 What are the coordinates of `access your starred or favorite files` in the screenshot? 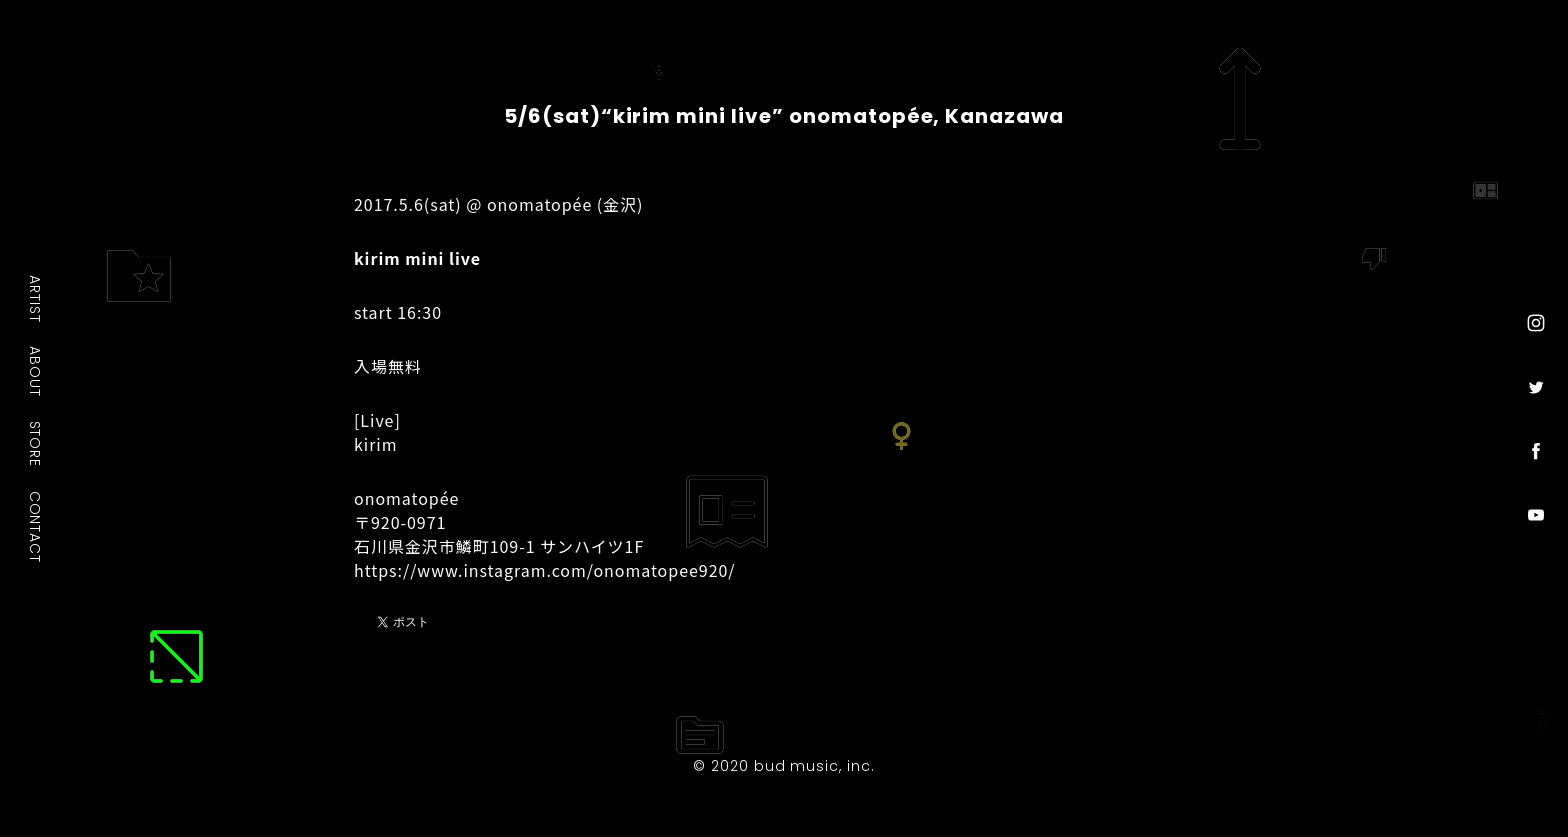 It's located at (139, 276).